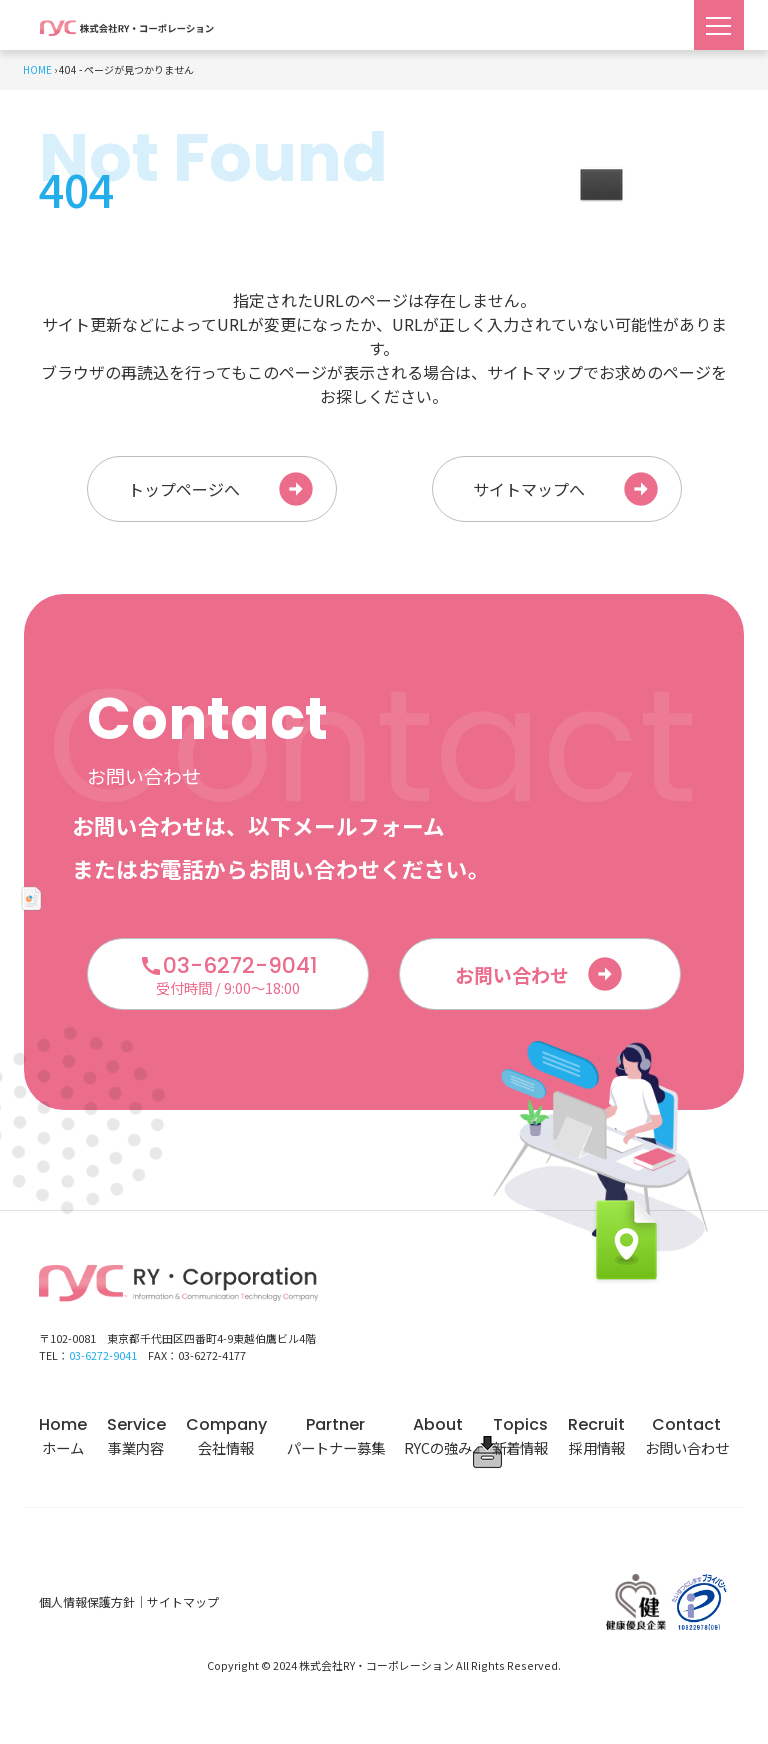 This screenshot has width=768, height=1744. What do you see at coordinates (626, 1241) in the screenshot?
I see `openstreetmap data file` at bounding box center [626, 1241].